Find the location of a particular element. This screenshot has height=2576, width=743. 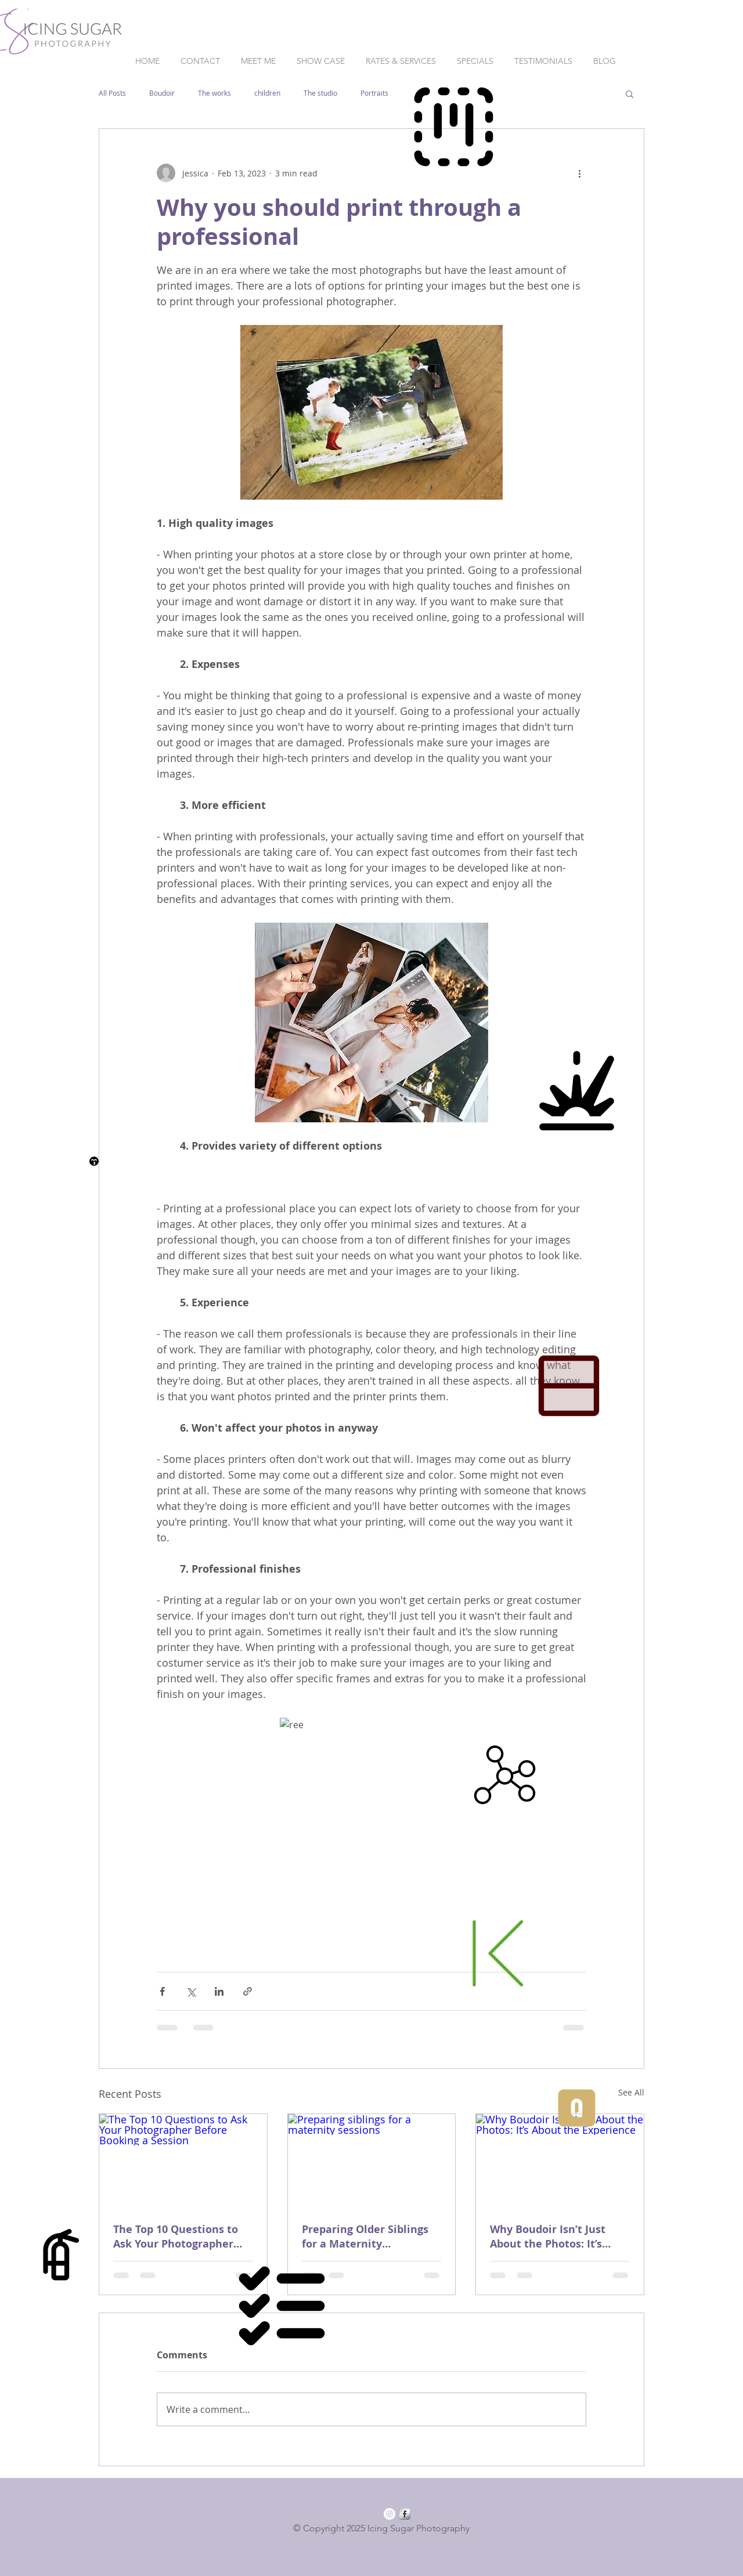

view network connections or relationships is located at coordinates (504, 1776).